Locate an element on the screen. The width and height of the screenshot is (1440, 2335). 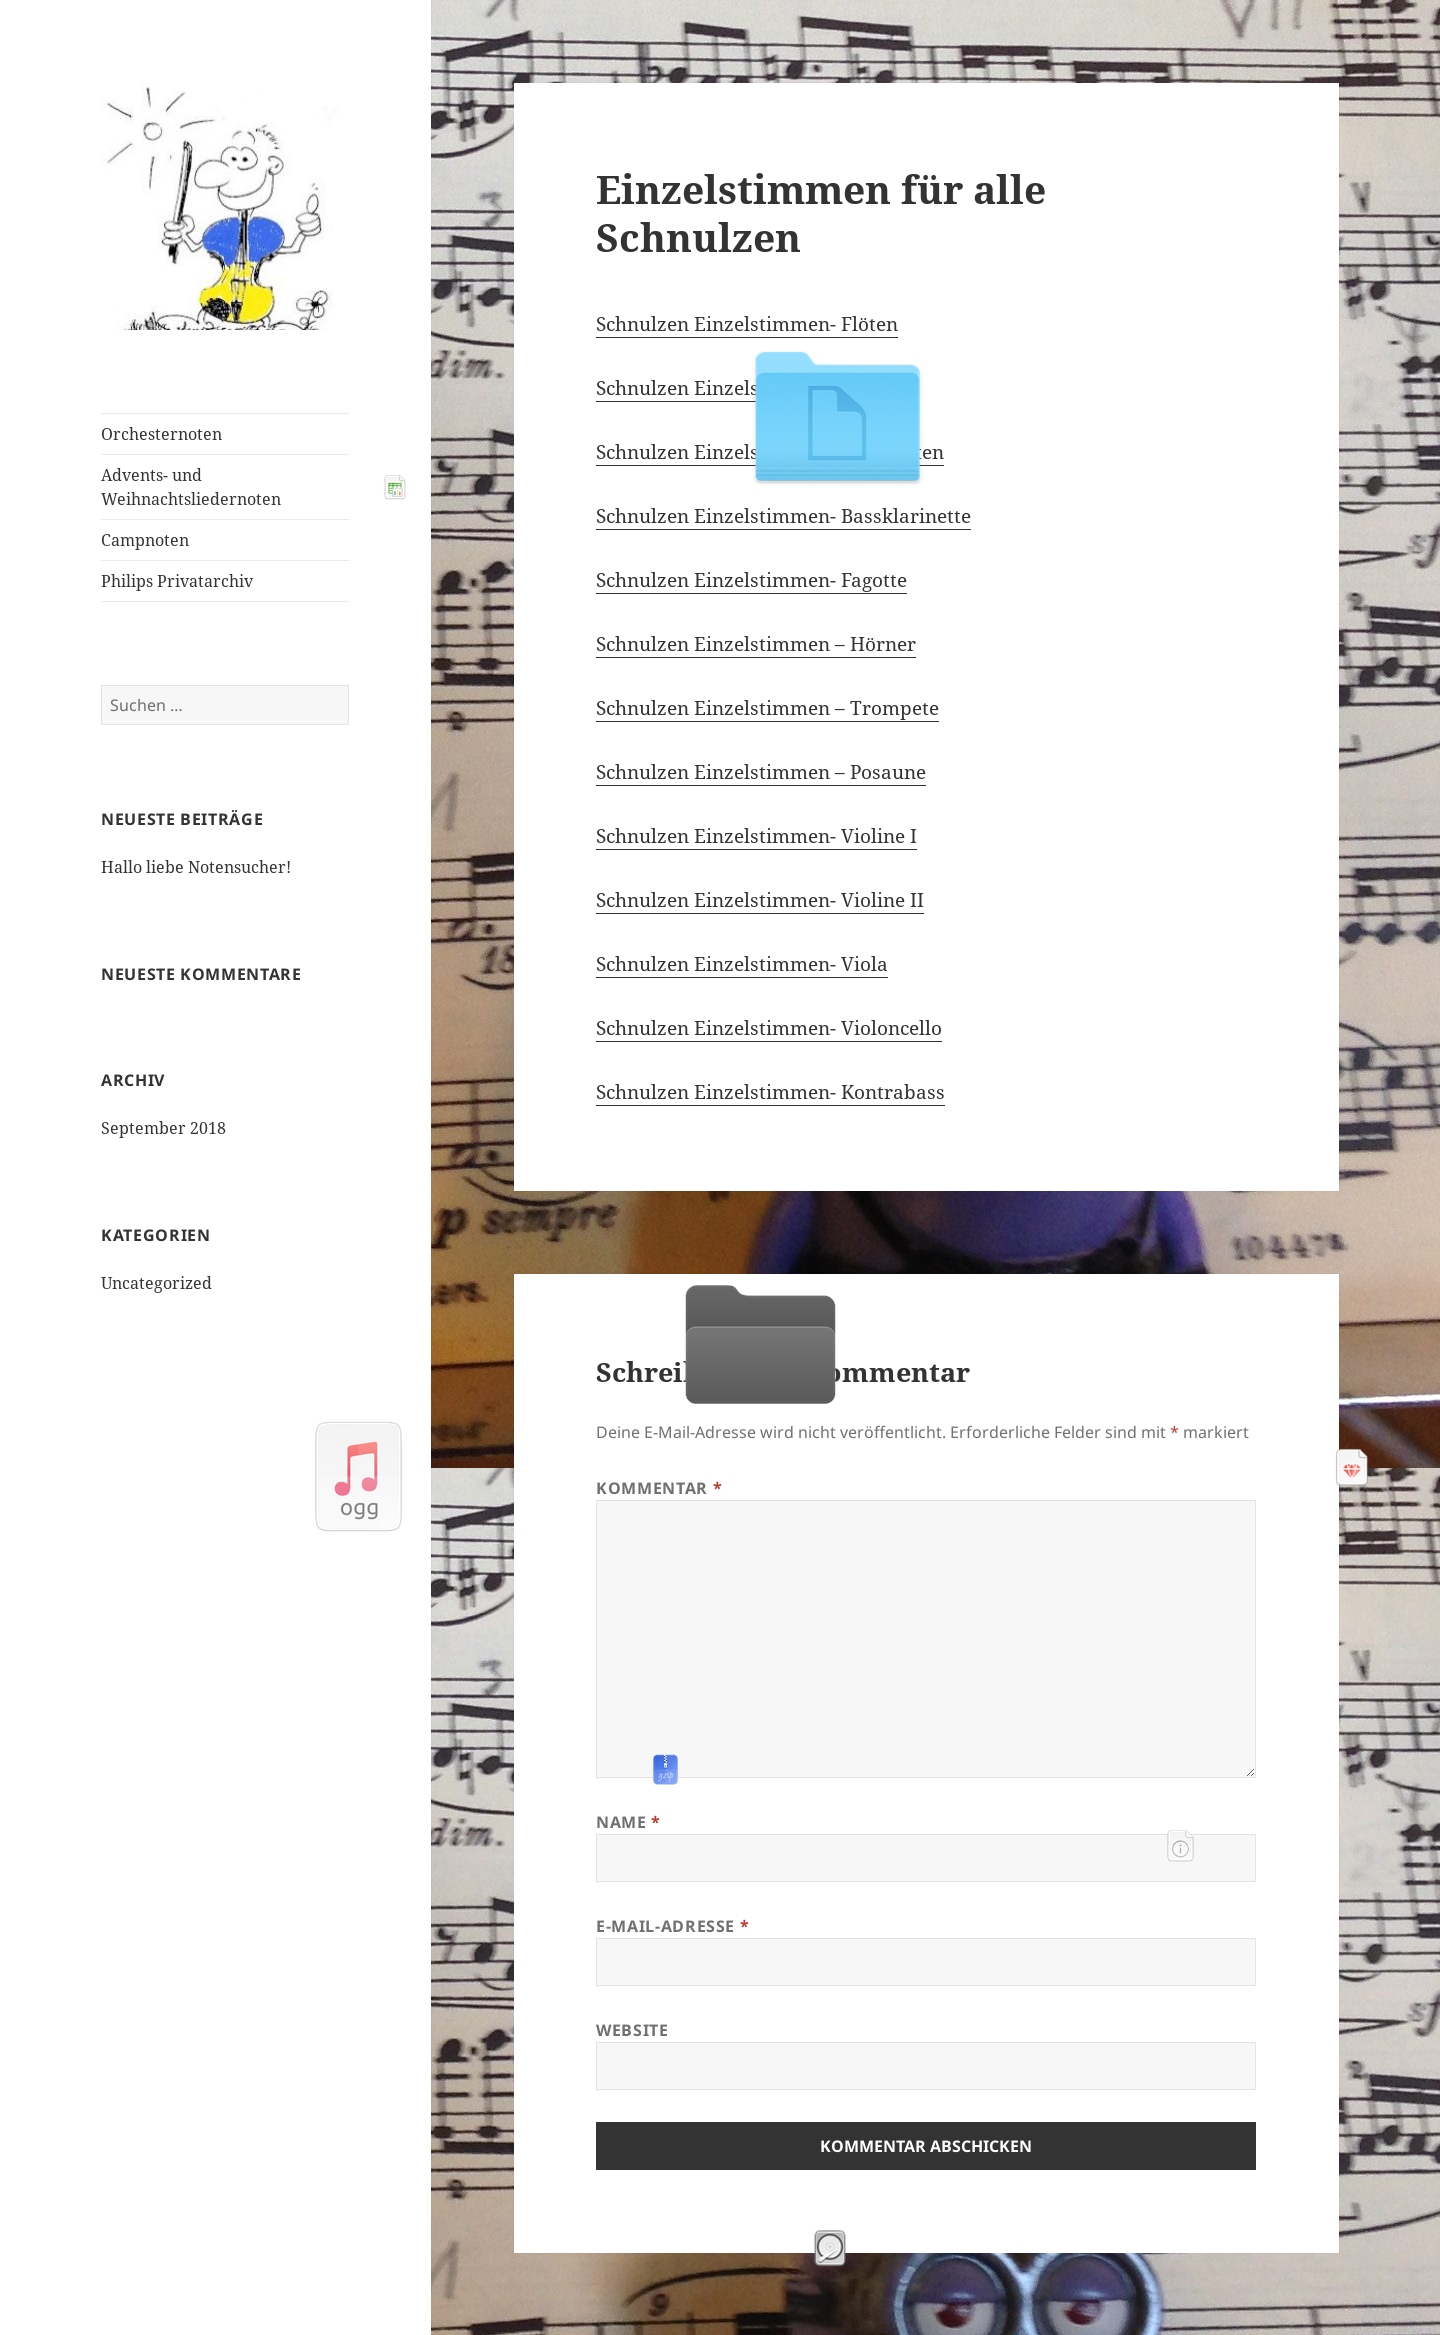
open gnome disks utility is located at coordinates (830, 2248).